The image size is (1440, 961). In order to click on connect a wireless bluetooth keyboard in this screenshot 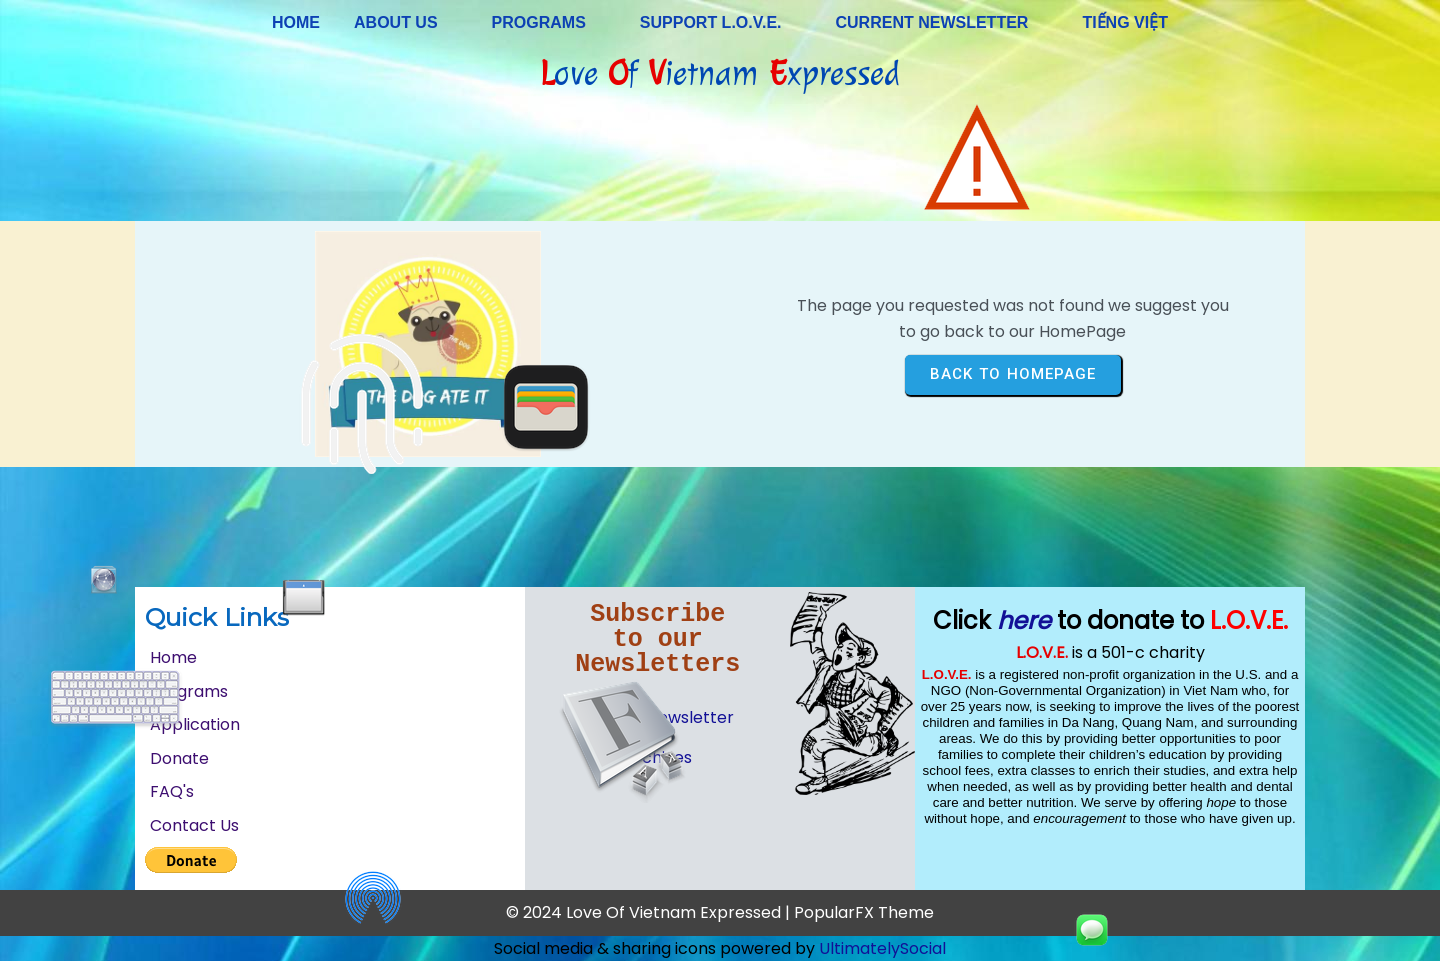, I will do `click(115, 697)`.